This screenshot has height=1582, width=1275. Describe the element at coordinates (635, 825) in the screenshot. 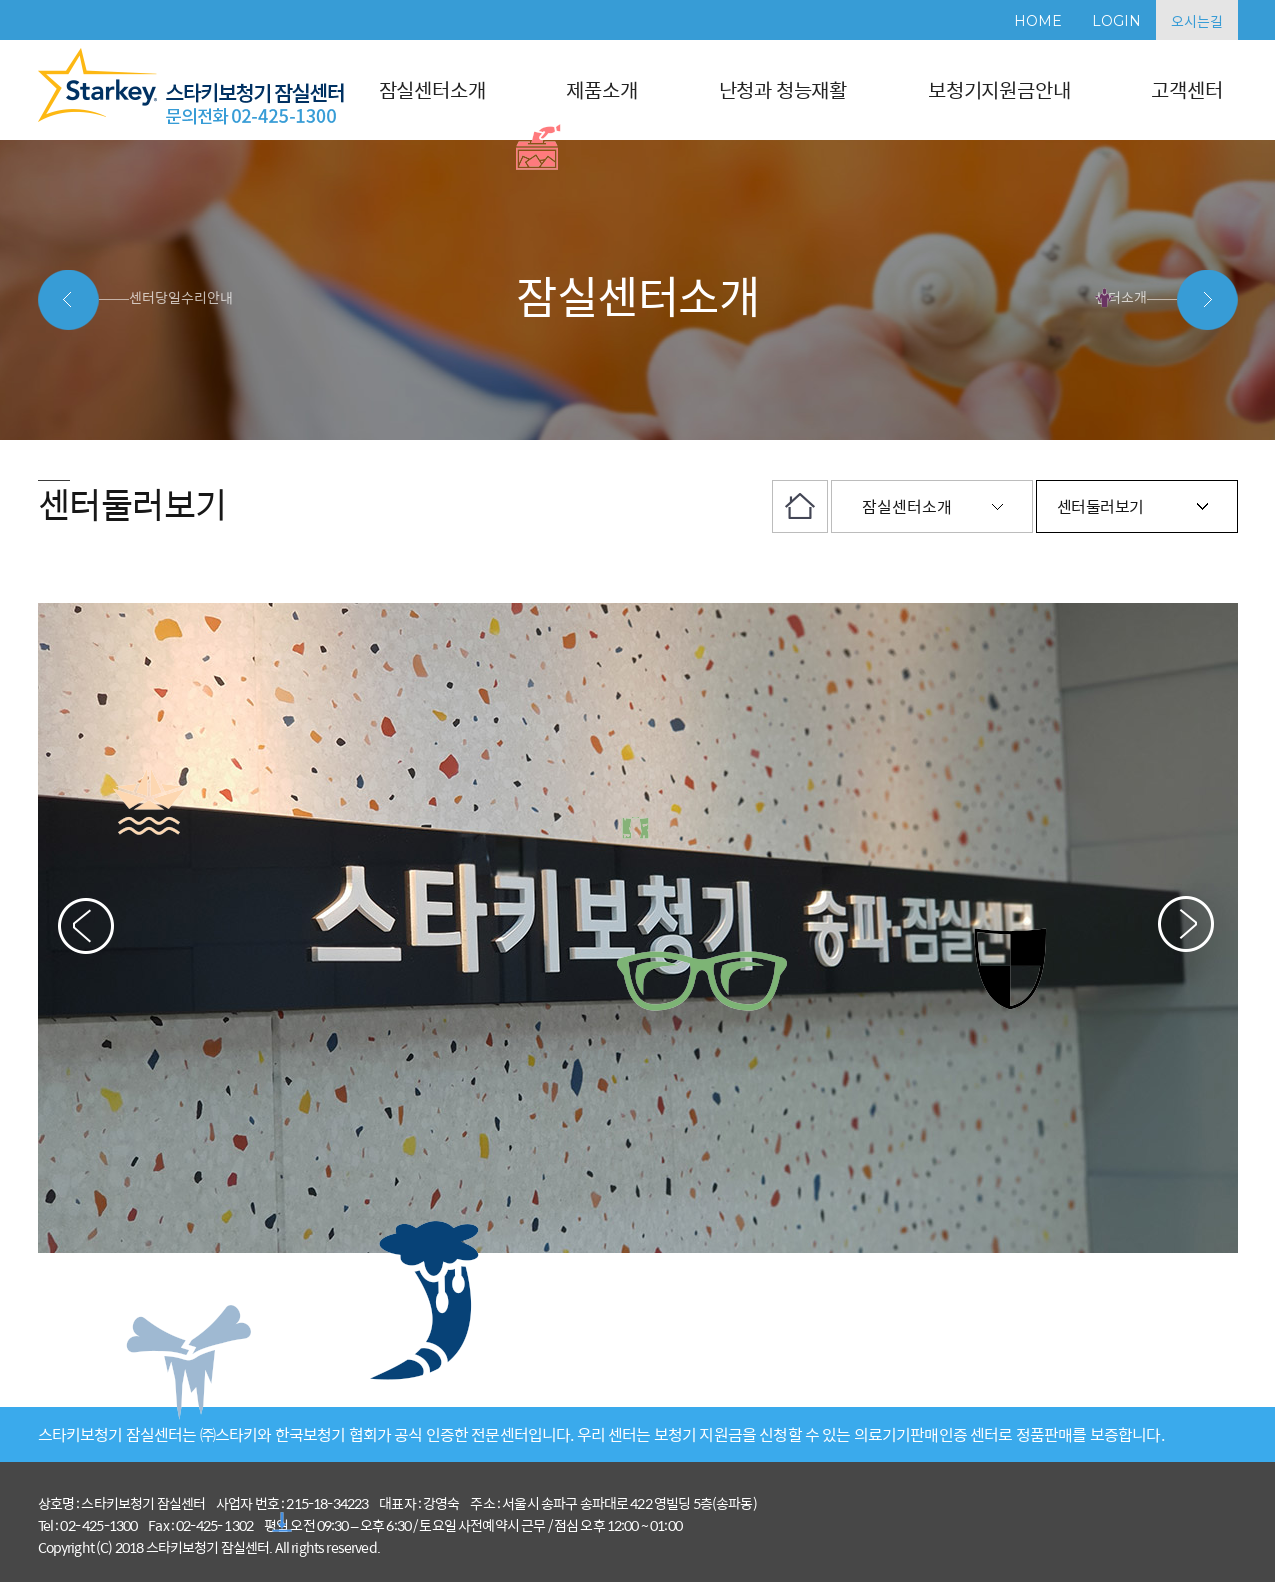

I see `indicates a dangerous terrain or obstacle ahead` at that location.